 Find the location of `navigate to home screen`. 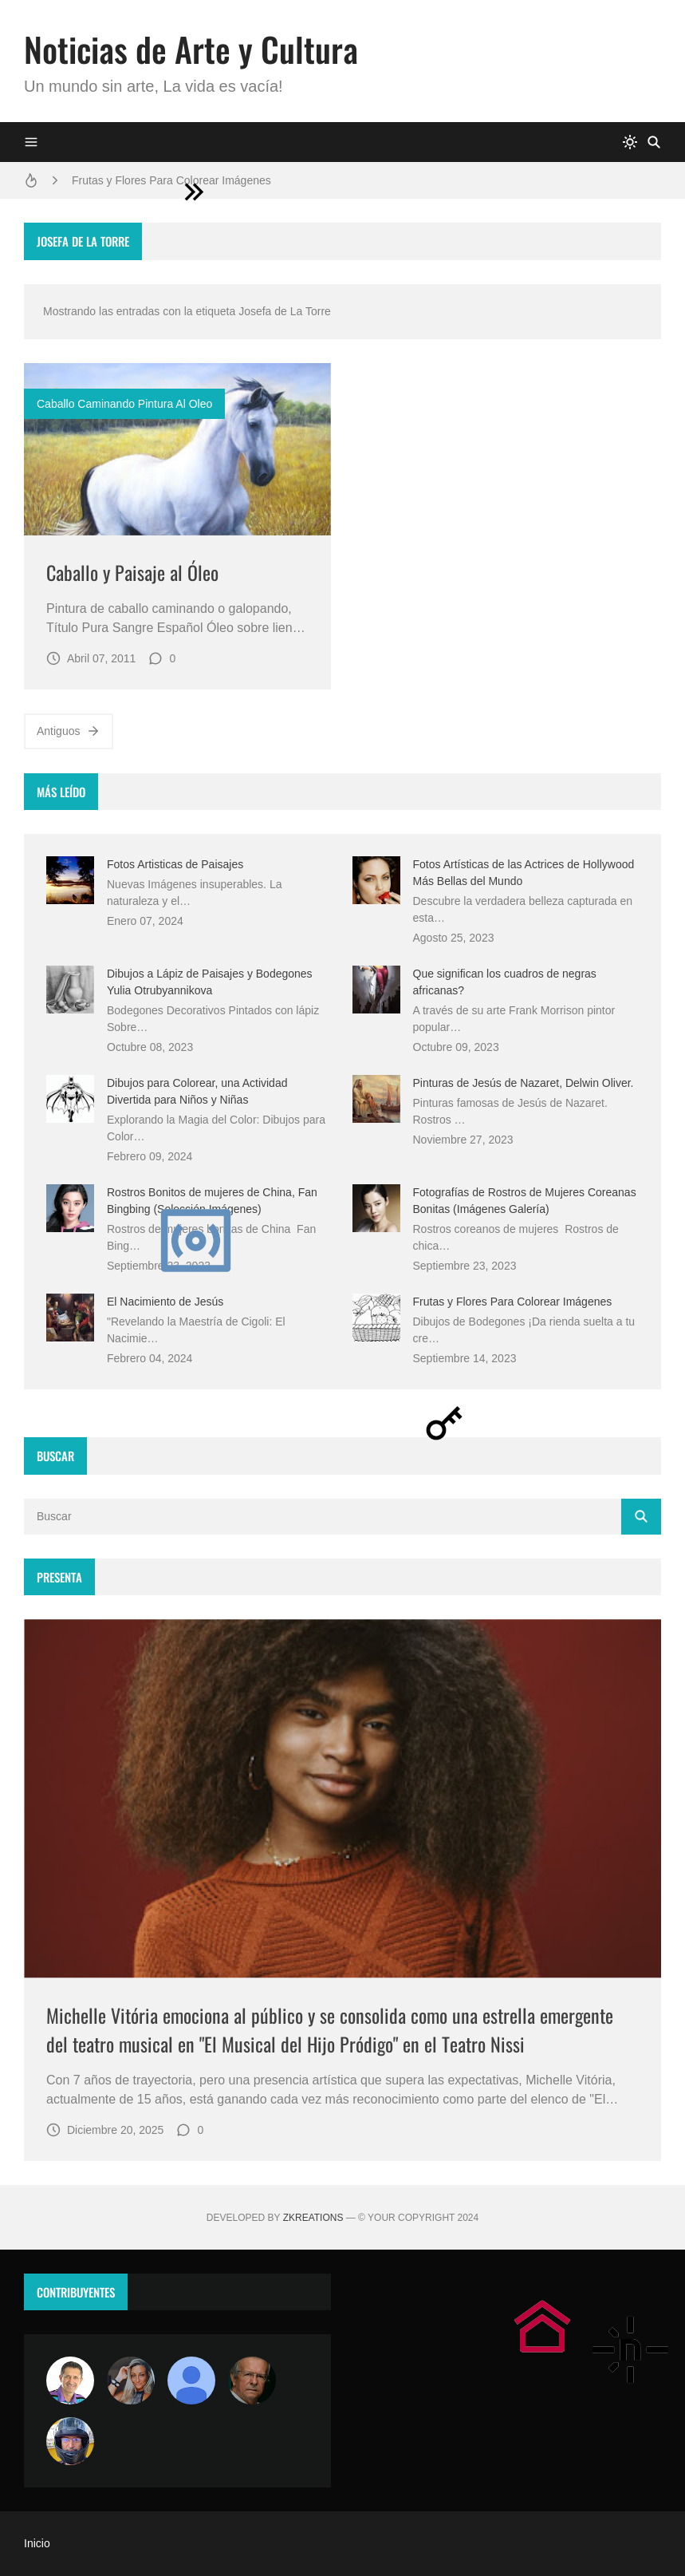

navigate to home screen is located at coordinates (542, 2327).